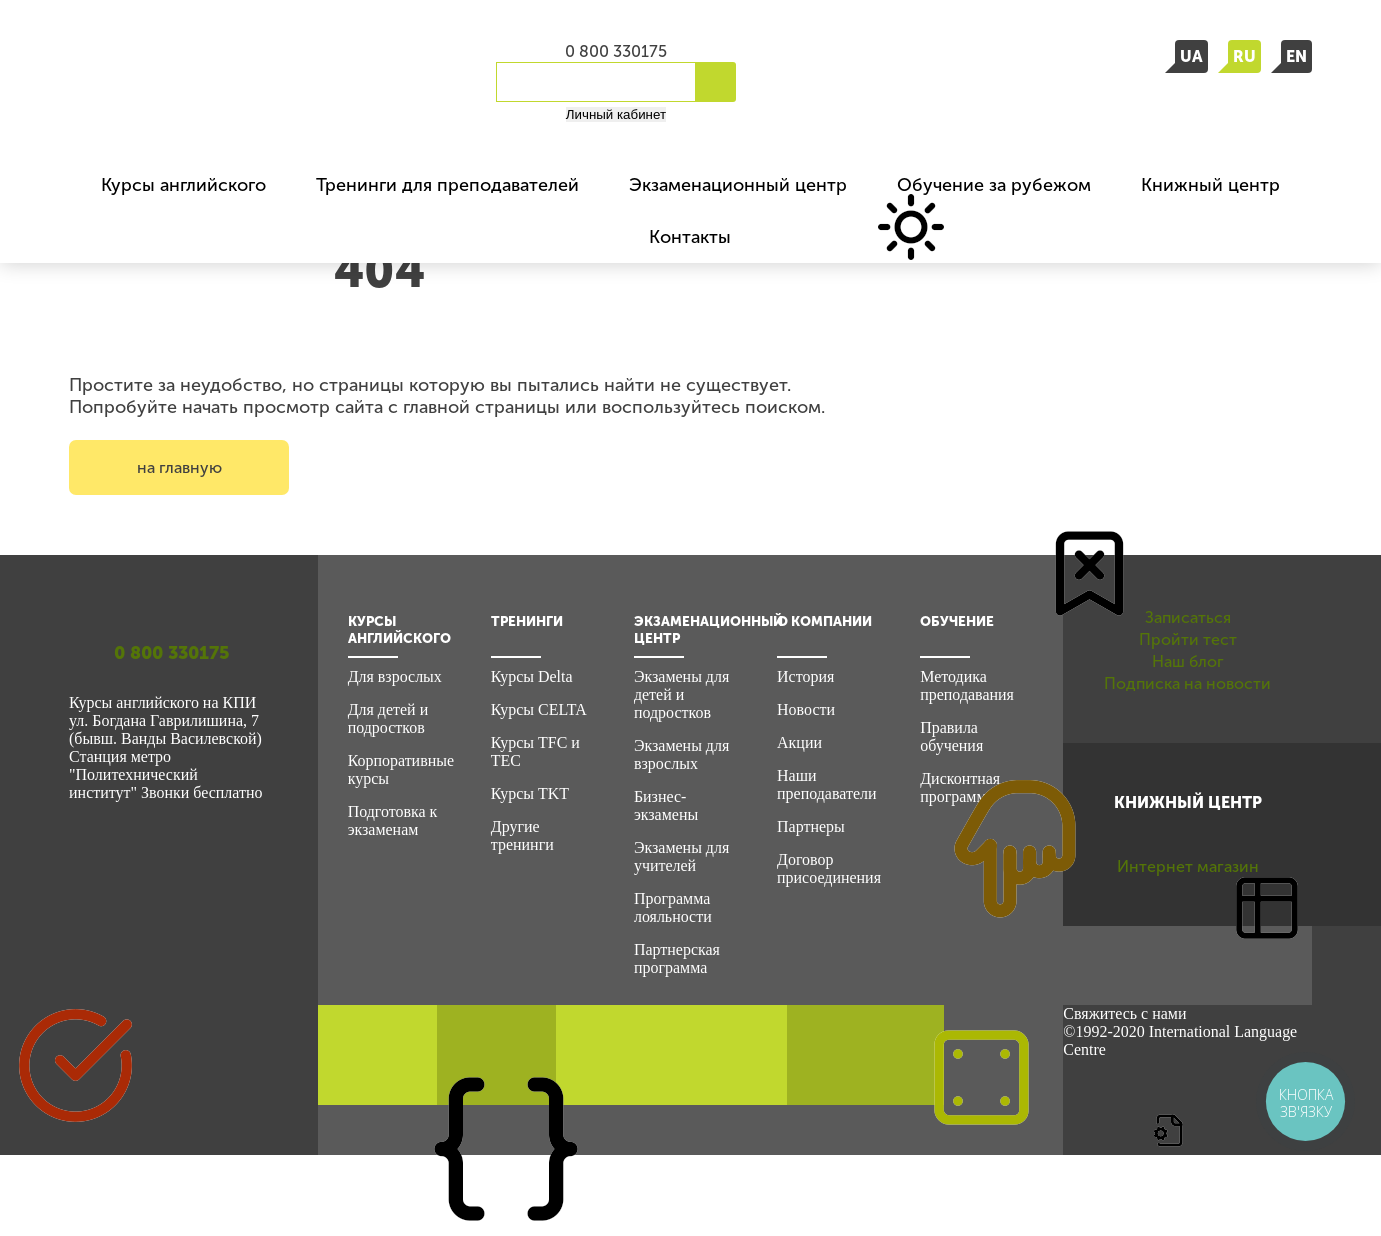 This screenshot has height=1236, width=1381. What do you see at coordinates (1169, 1130) in the screenshot?
I see `access file settings or configuration` at bounding box center [1169, 1130].